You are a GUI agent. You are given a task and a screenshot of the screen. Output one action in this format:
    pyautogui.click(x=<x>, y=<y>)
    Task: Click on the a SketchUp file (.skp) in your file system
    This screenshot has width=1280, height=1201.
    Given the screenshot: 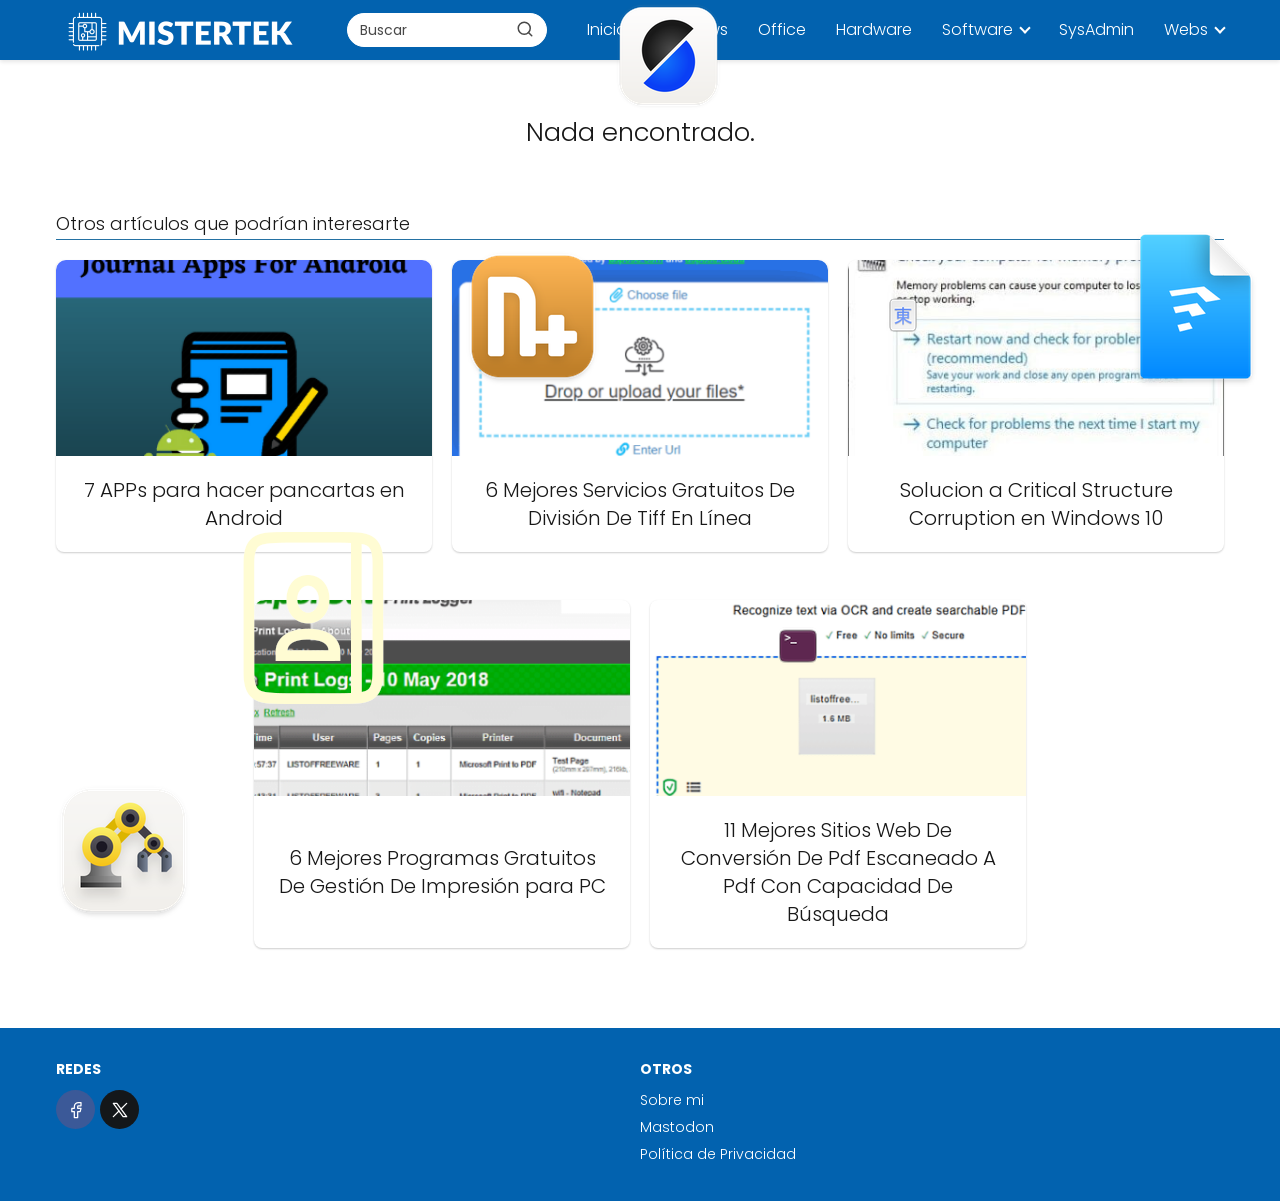 What is the action you would take?
    pyautogui.click(x=1195, y=309)
    